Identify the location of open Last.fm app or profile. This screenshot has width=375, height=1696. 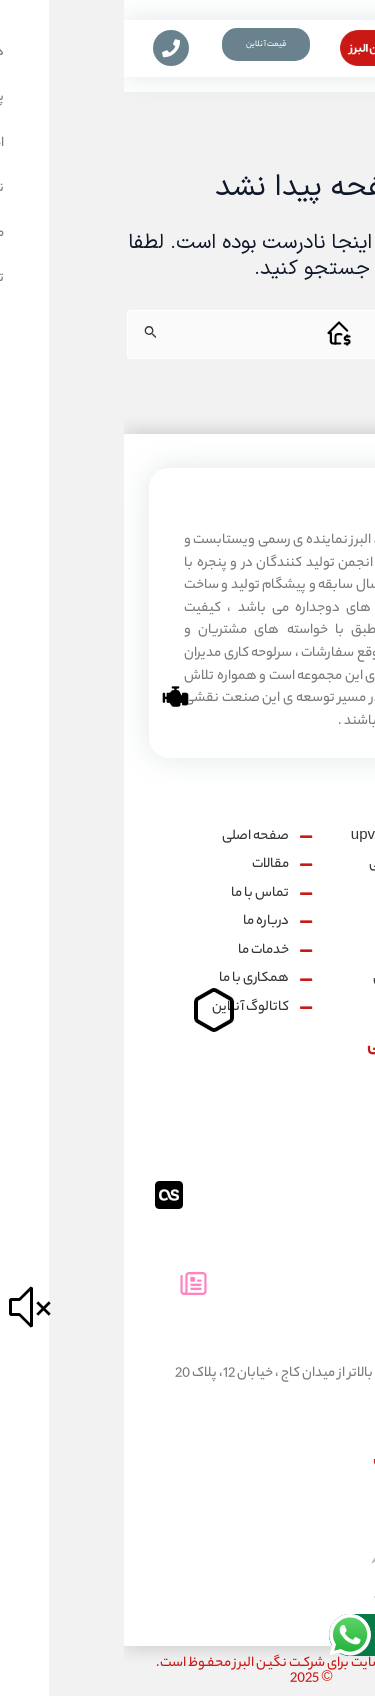
(169, 1195).